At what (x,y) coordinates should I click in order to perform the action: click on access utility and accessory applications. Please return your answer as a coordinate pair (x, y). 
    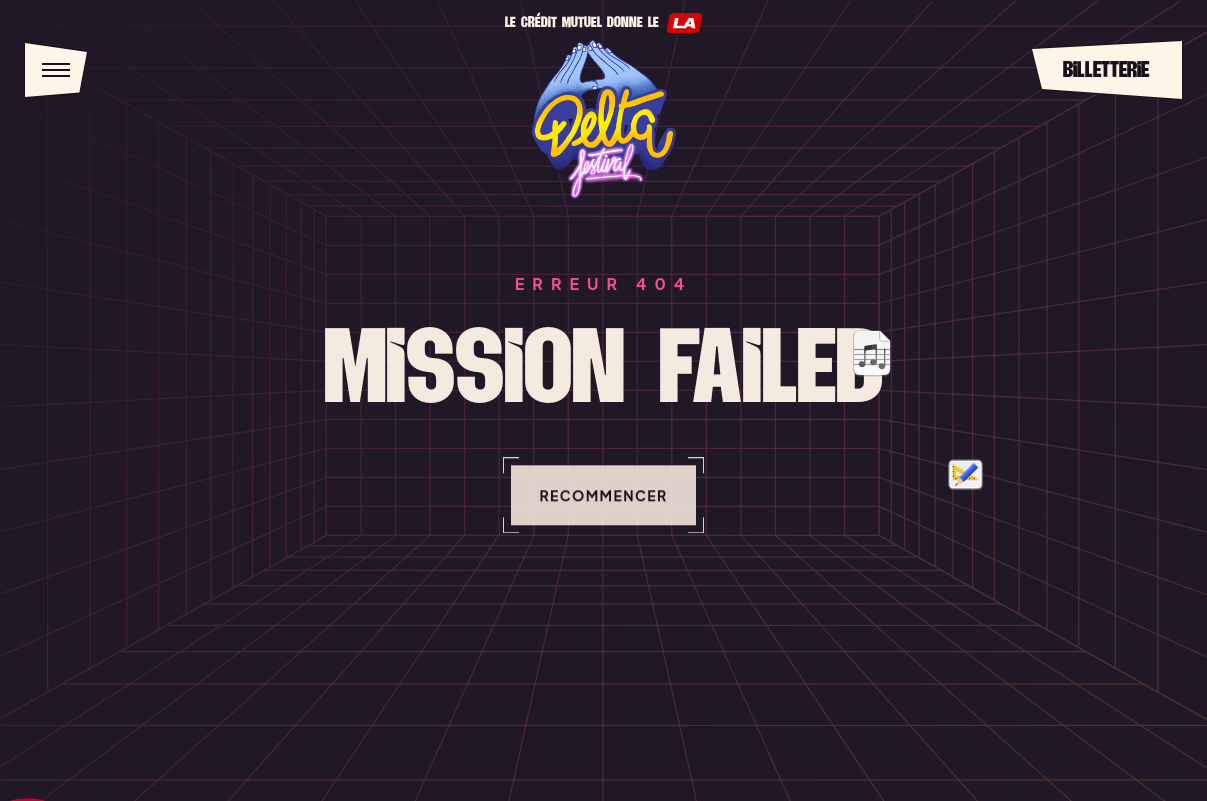
    Looking at the image, I should click on (965, 474).